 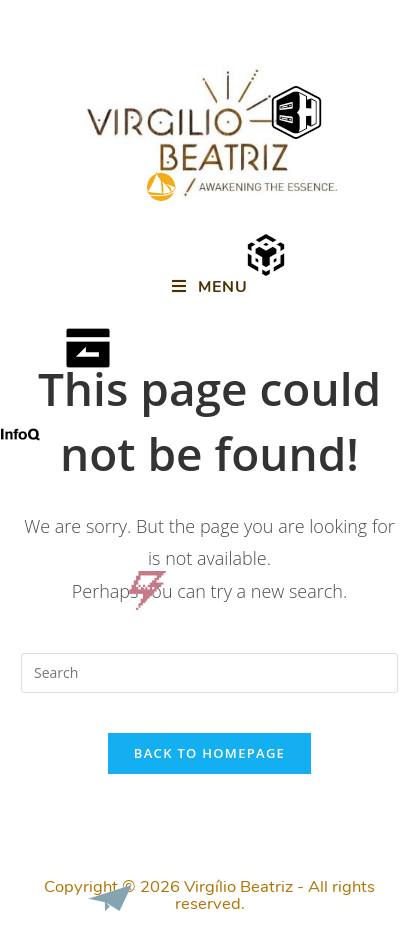 What do you see at coordinates (88, 348) in the screenshot?
I see `request a refund for a transaction` at bounding box center [88, 348].